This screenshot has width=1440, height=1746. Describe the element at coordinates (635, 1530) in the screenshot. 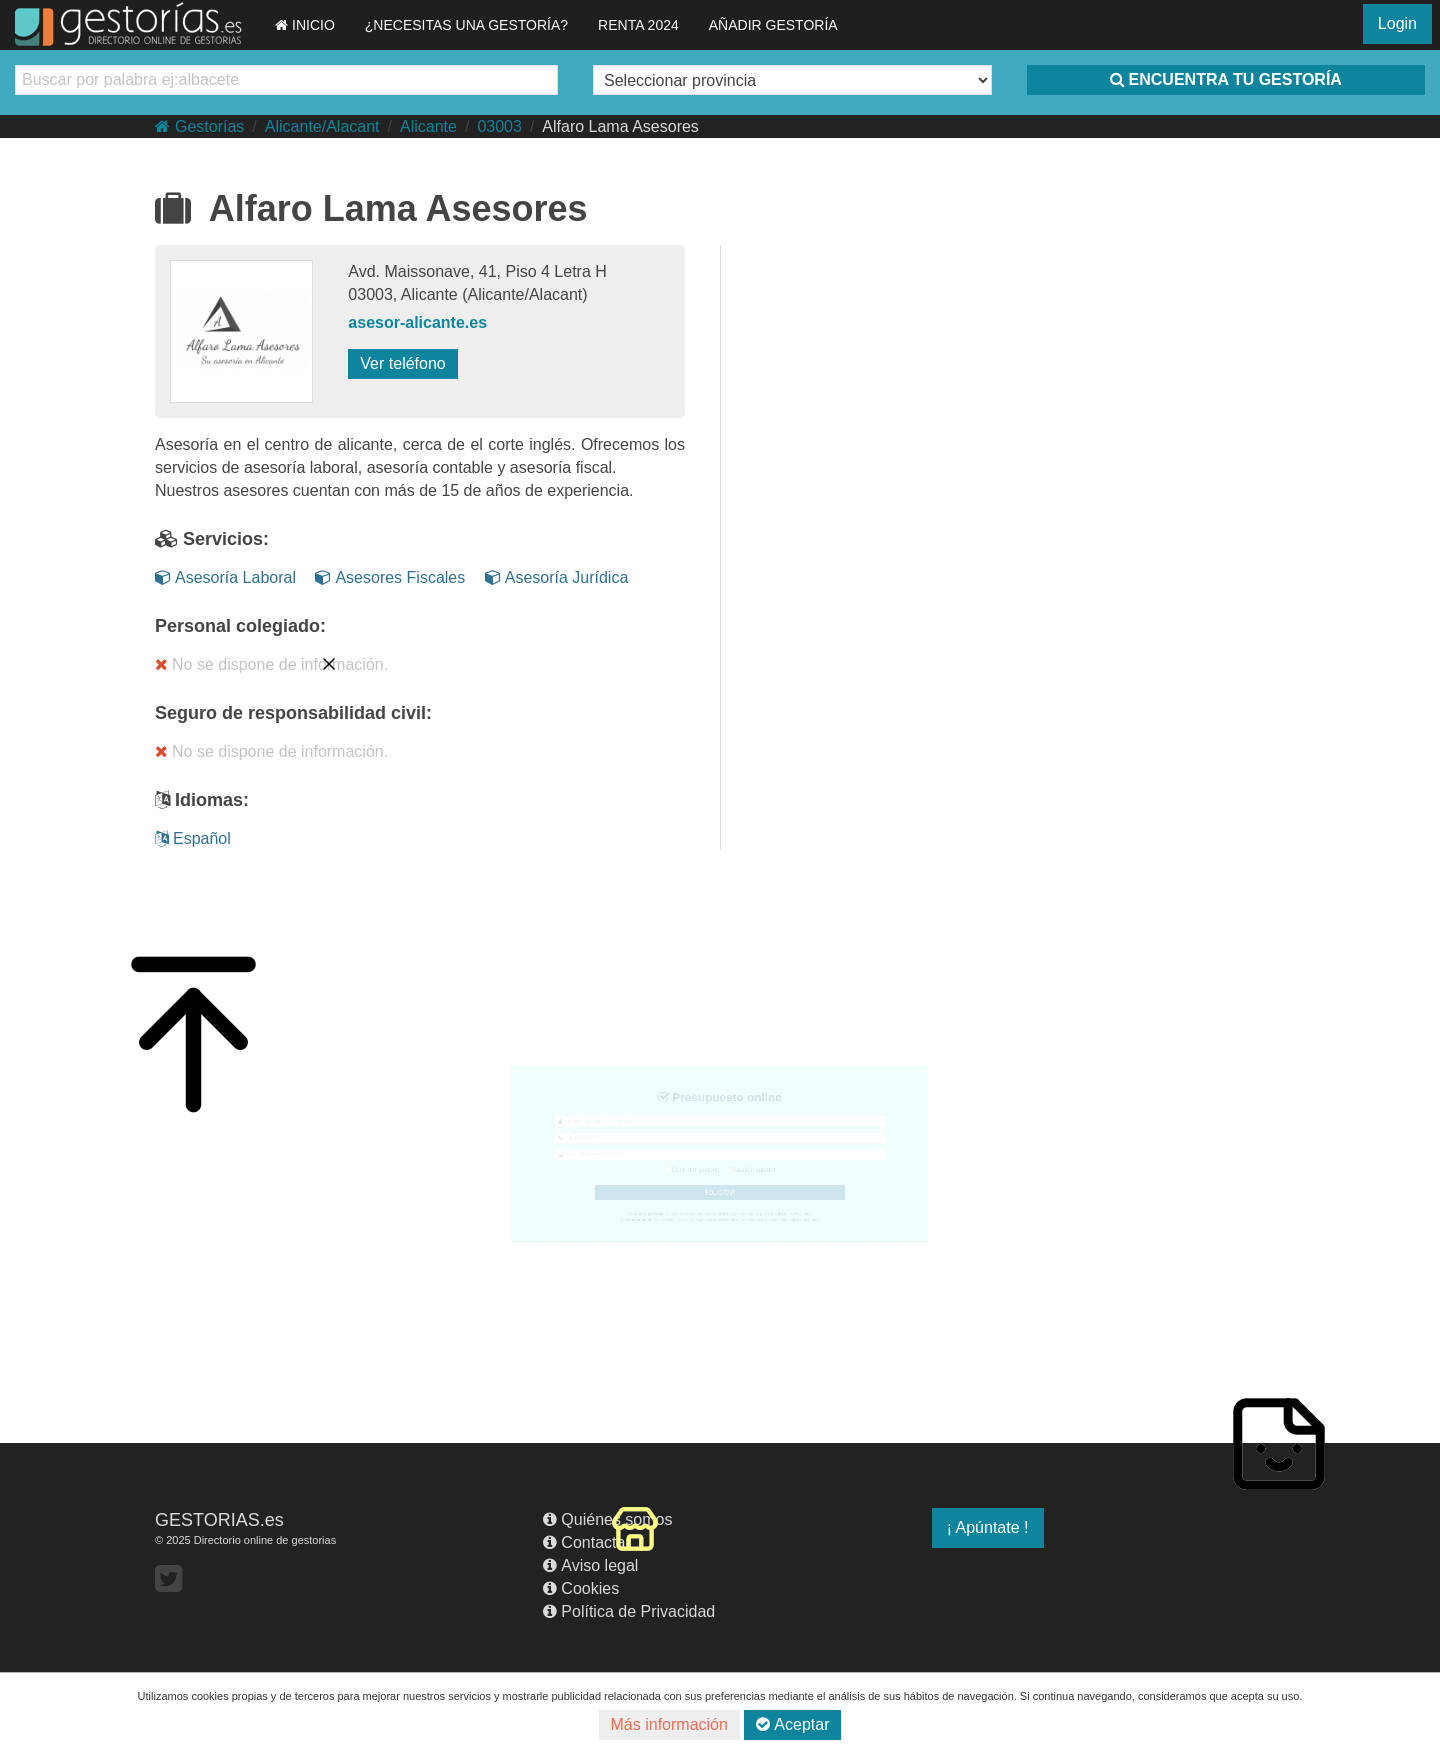

I see `browse or open the store` at that location.